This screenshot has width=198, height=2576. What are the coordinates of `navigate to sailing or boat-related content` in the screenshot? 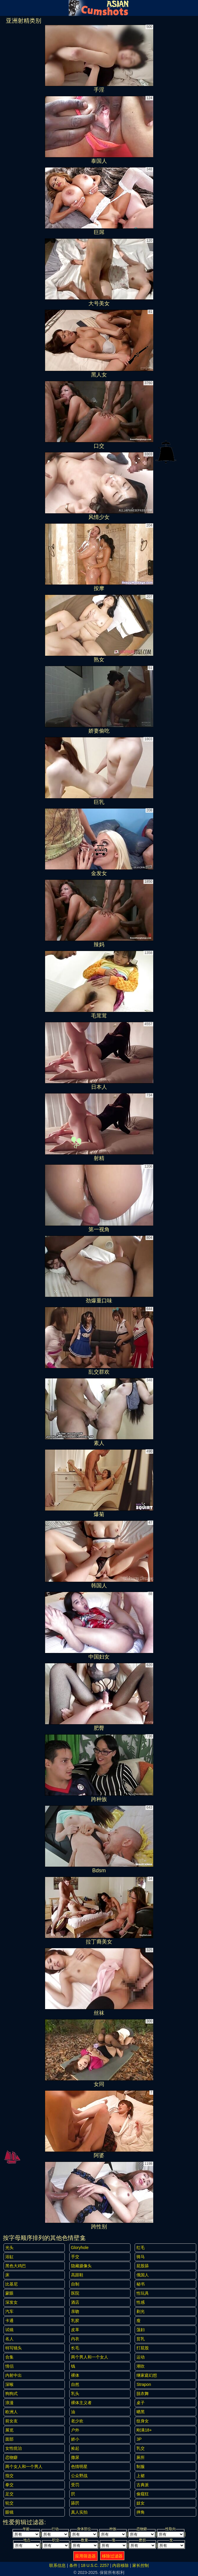 It's located at (166, 452).